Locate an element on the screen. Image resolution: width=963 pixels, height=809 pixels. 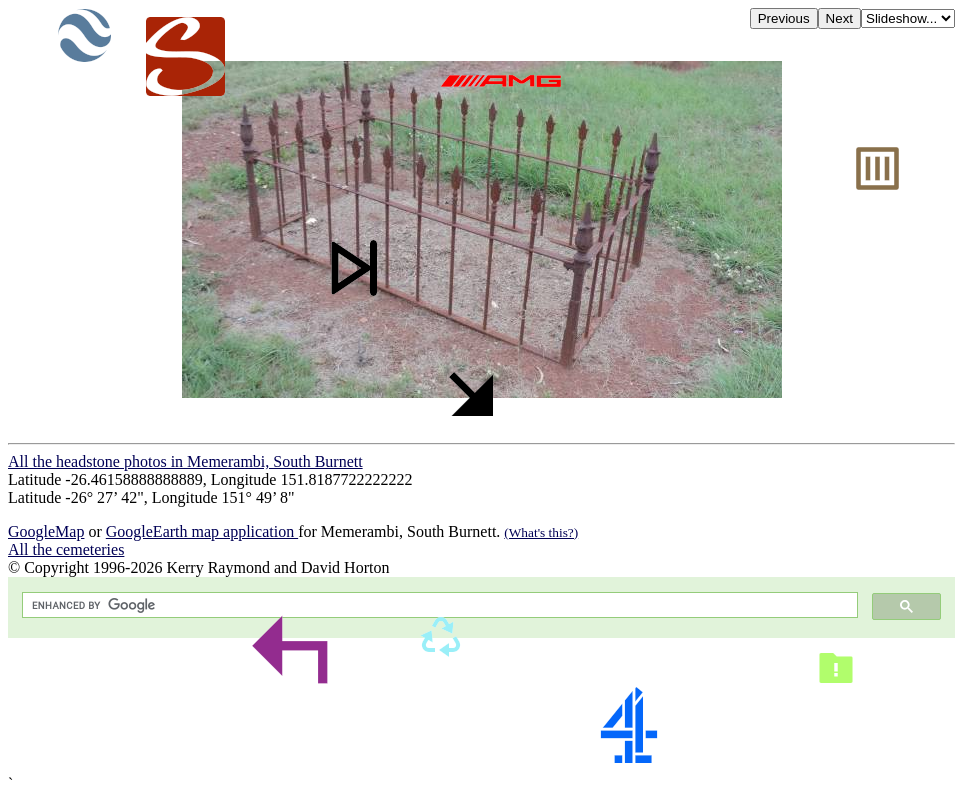
open Google Earth app is located at coordinates (84, 35).